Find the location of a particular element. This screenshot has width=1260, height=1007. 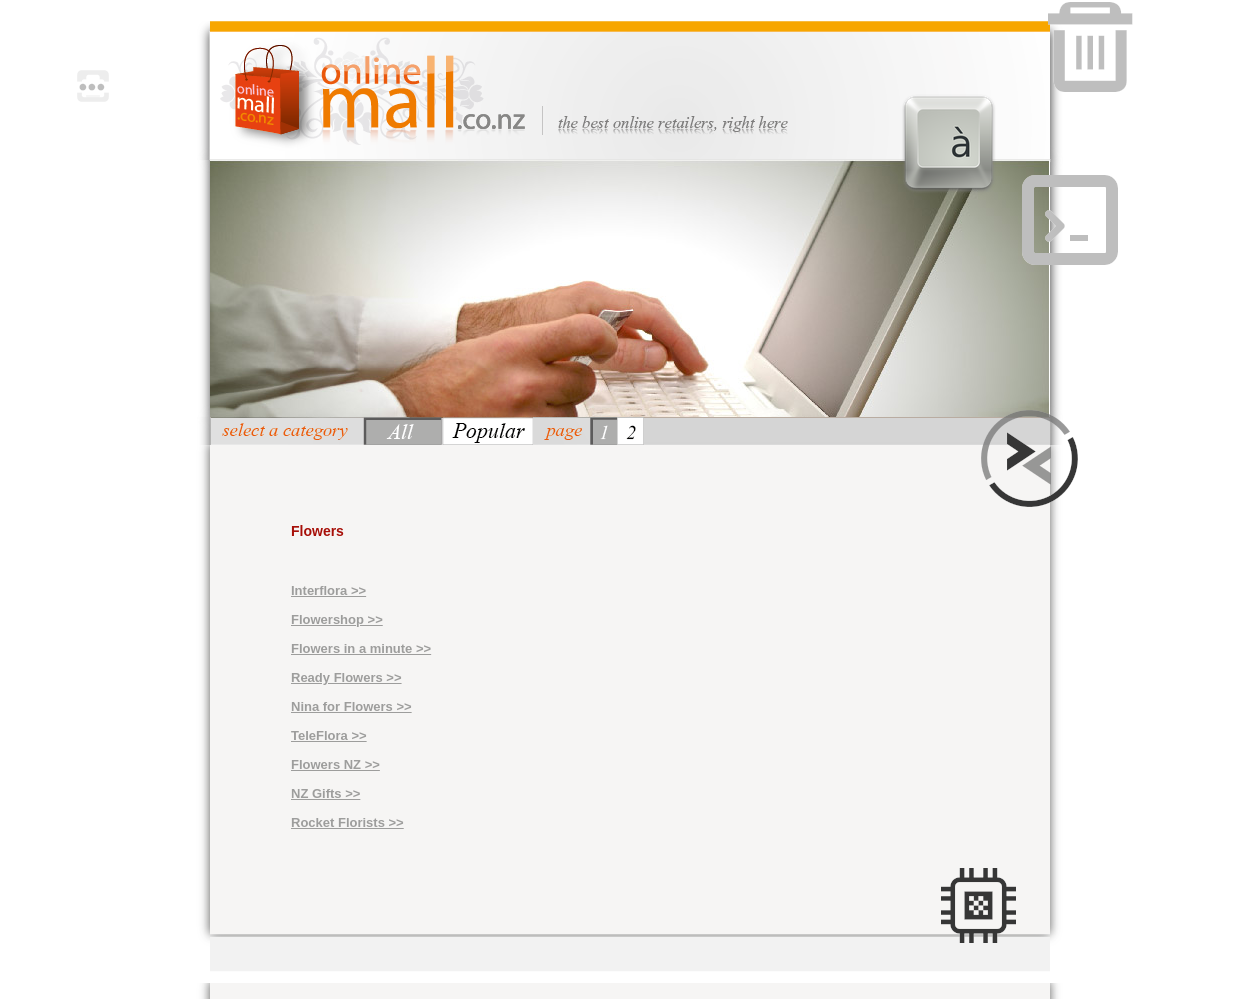

open the terminal application is located at coordinates (1070, 223).